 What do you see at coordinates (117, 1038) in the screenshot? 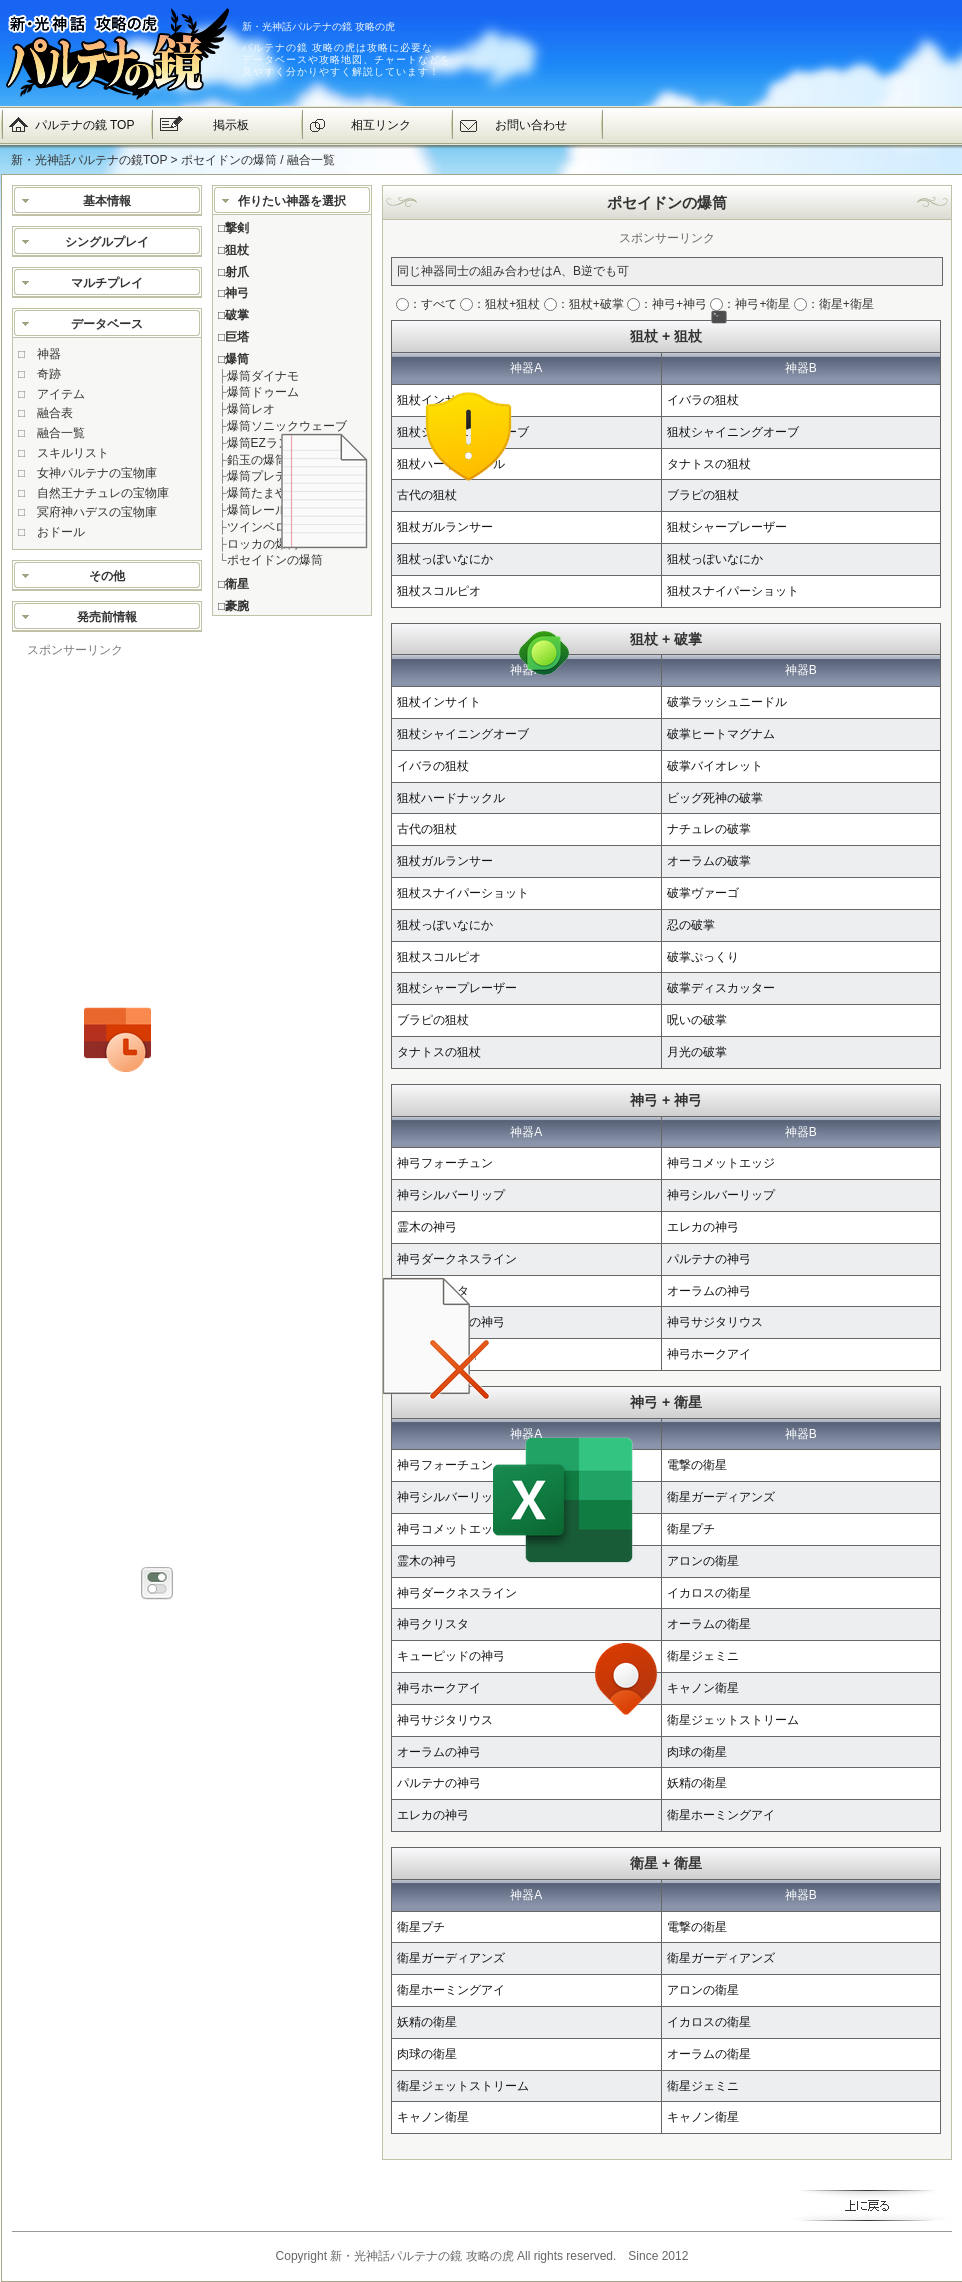
I see `open timesheet application` at bounding box center [117, 1038].